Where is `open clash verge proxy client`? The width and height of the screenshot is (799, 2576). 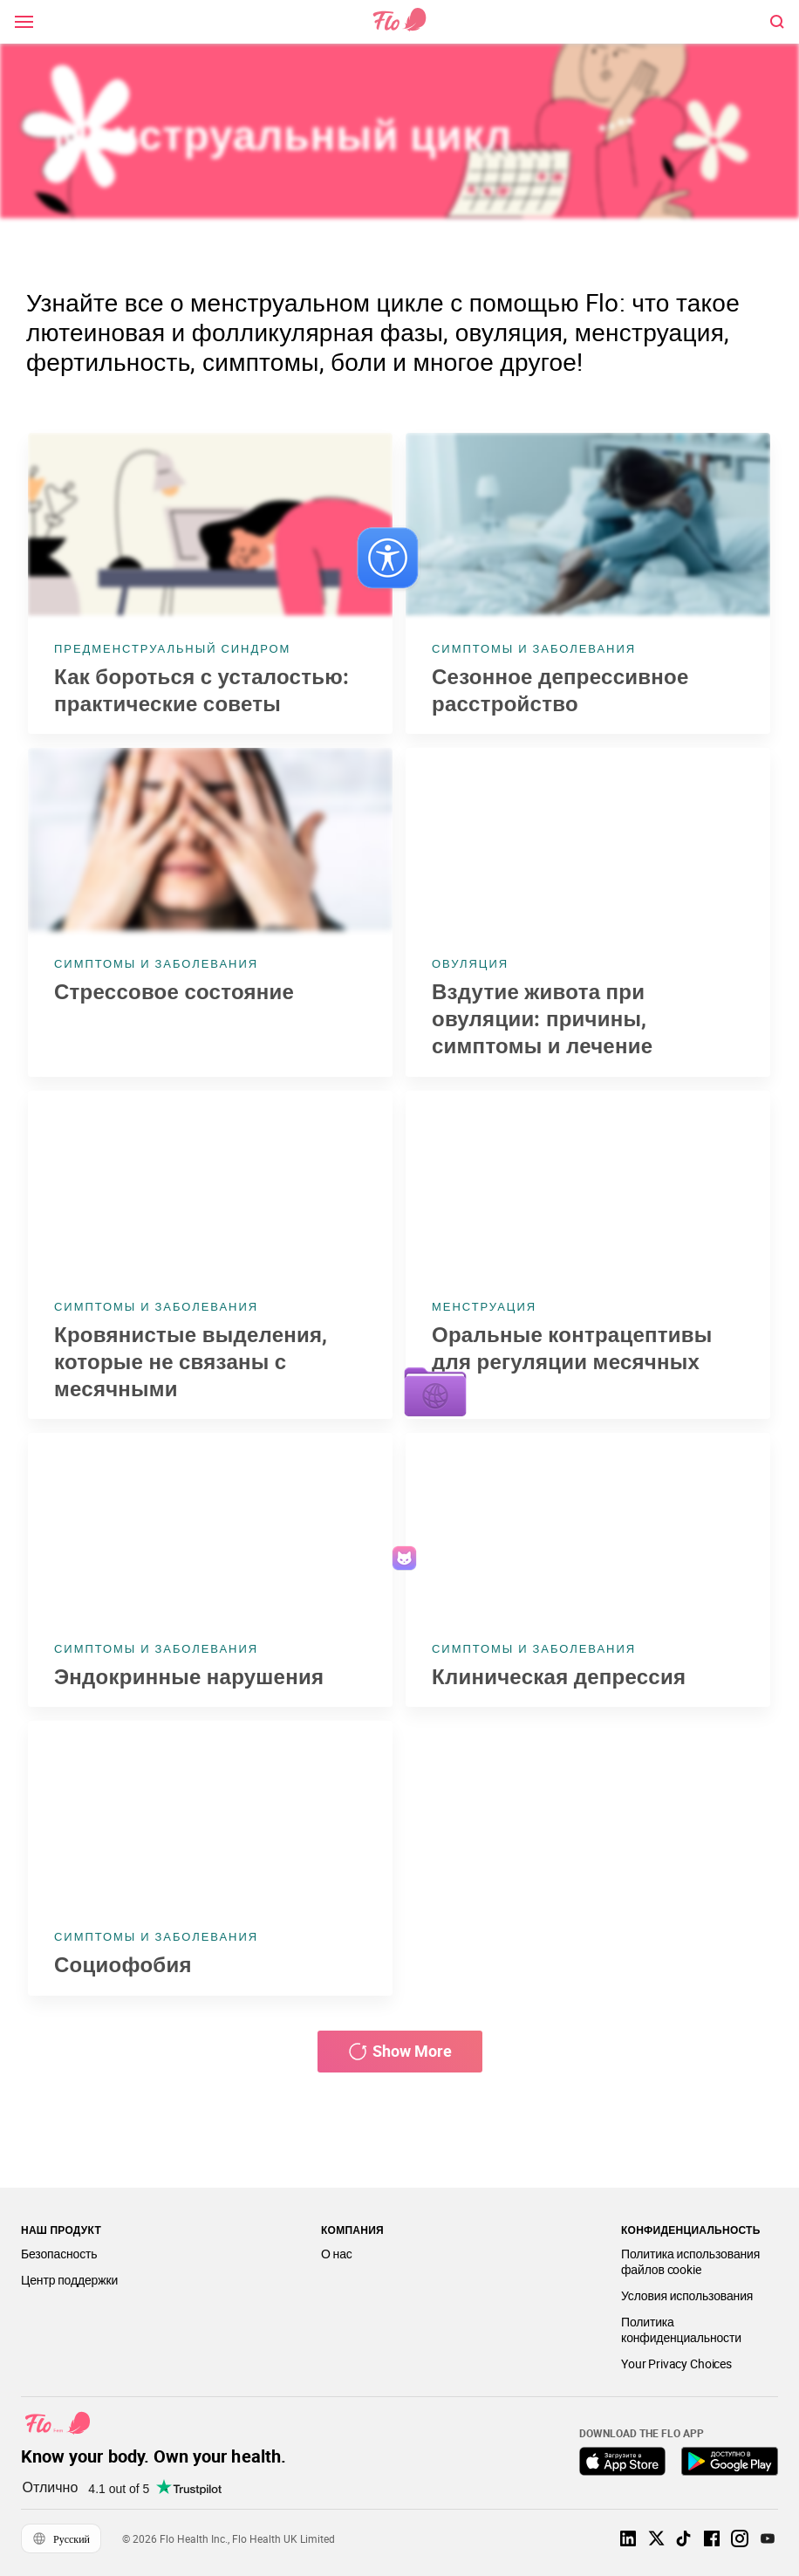 open clash verge proxy client is located at coordinates (404, 1558).